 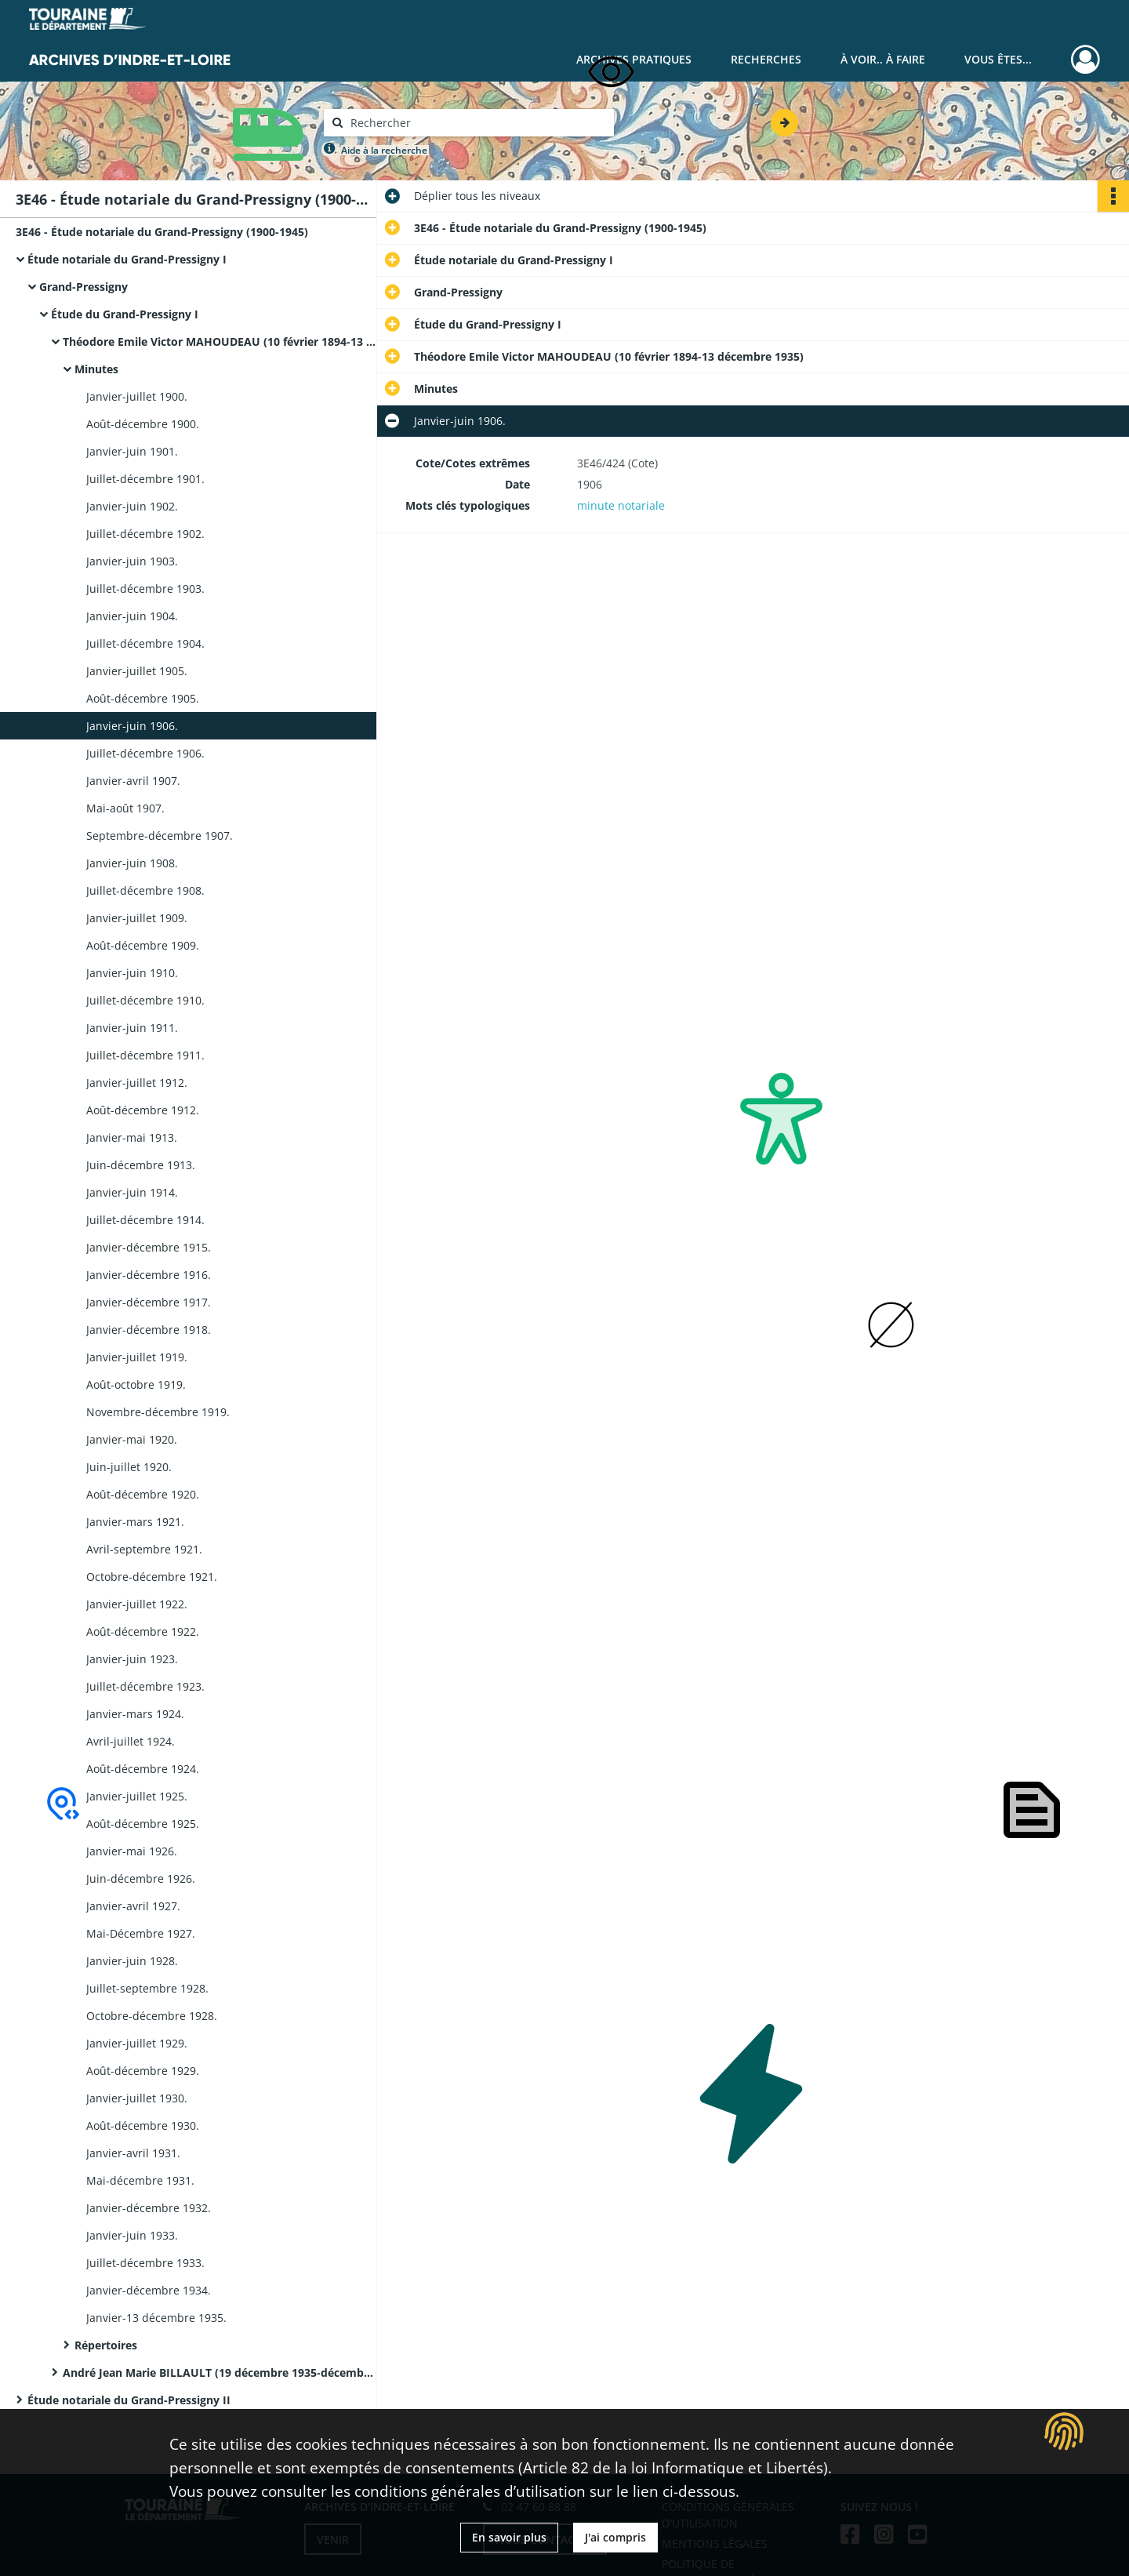 What do you see at coordinates (61, 1803) in the screenshot?
I see `access location-based code or coordinates` at bounding box center [61, 1803].